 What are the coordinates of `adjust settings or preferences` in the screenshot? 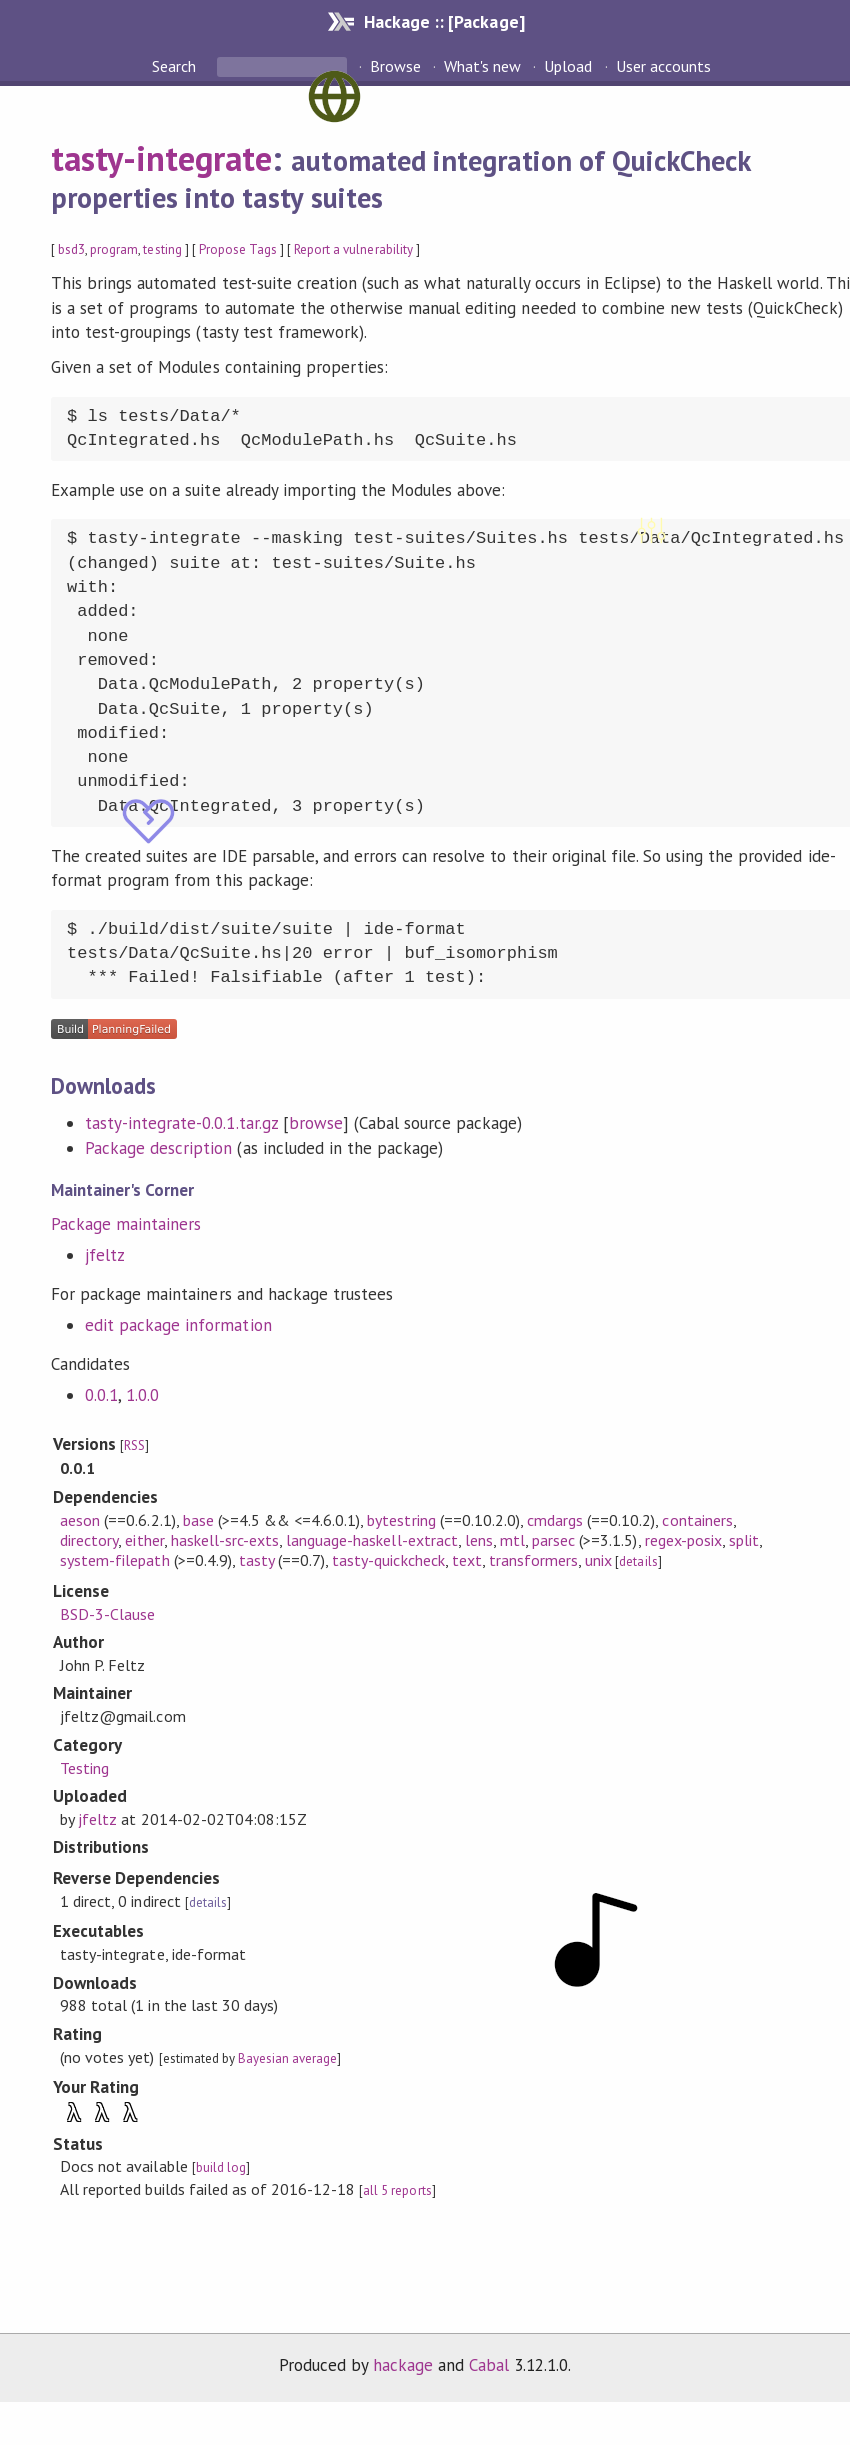 It's located at (651, 530).